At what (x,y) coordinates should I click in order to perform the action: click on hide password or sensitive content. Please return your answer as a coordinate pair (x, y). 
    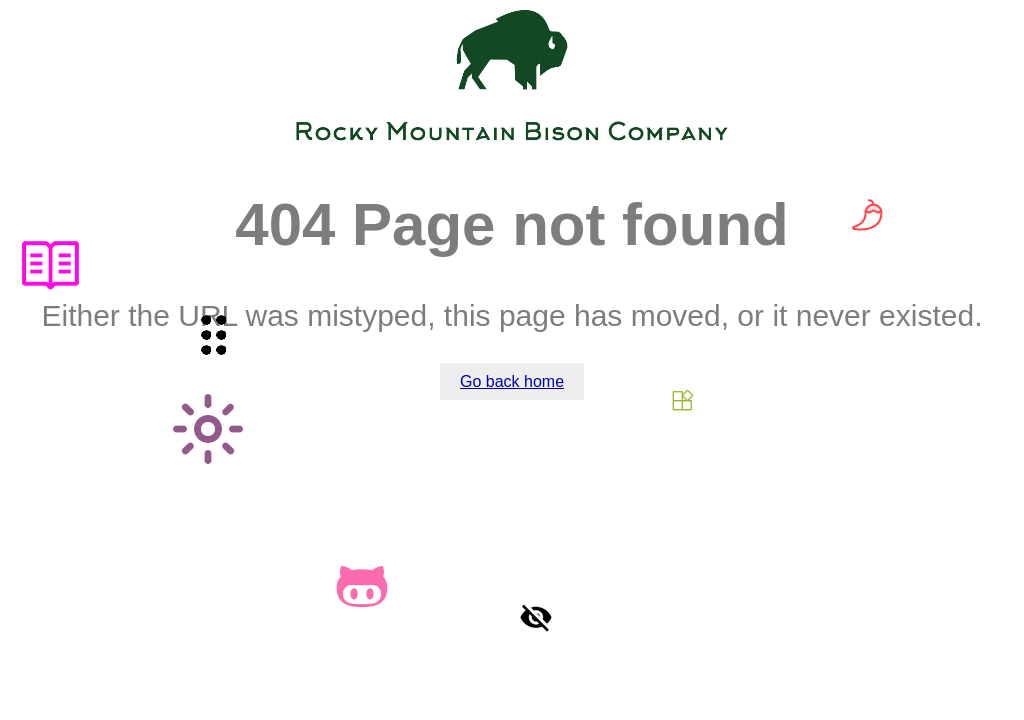
    Looking at the image, I should click on (536, 618).